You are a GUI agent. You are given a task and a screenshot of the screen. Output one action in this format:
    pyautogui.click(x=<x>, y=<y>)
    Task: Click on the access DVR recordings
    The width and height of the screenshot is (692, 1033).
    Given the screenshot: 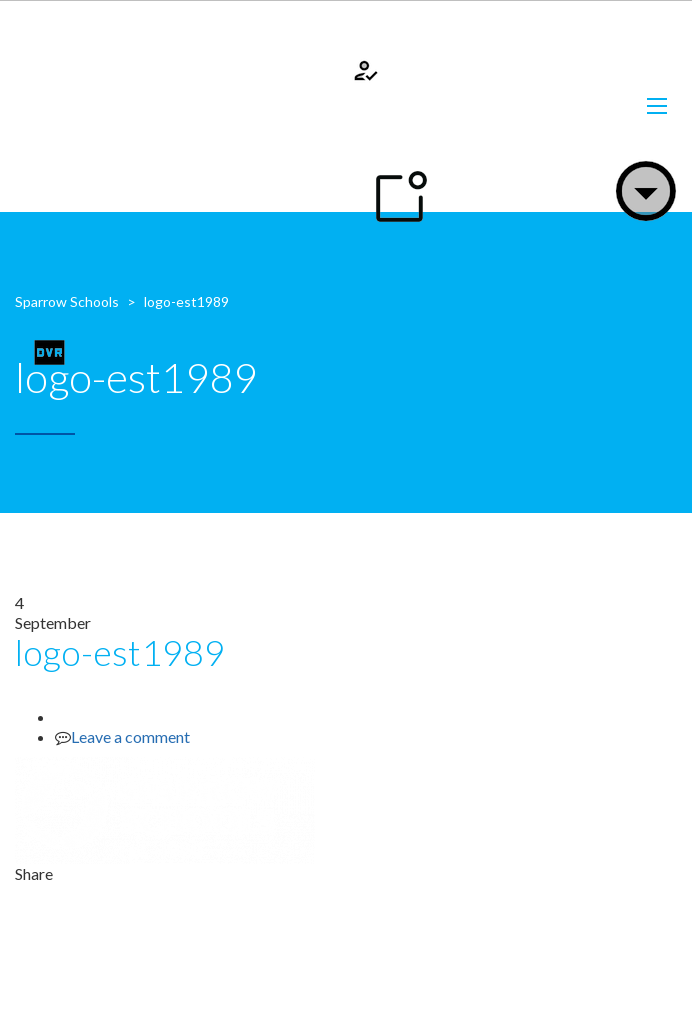 What is the action you would take?
    pyautogui.click(x=49, y=352)
    